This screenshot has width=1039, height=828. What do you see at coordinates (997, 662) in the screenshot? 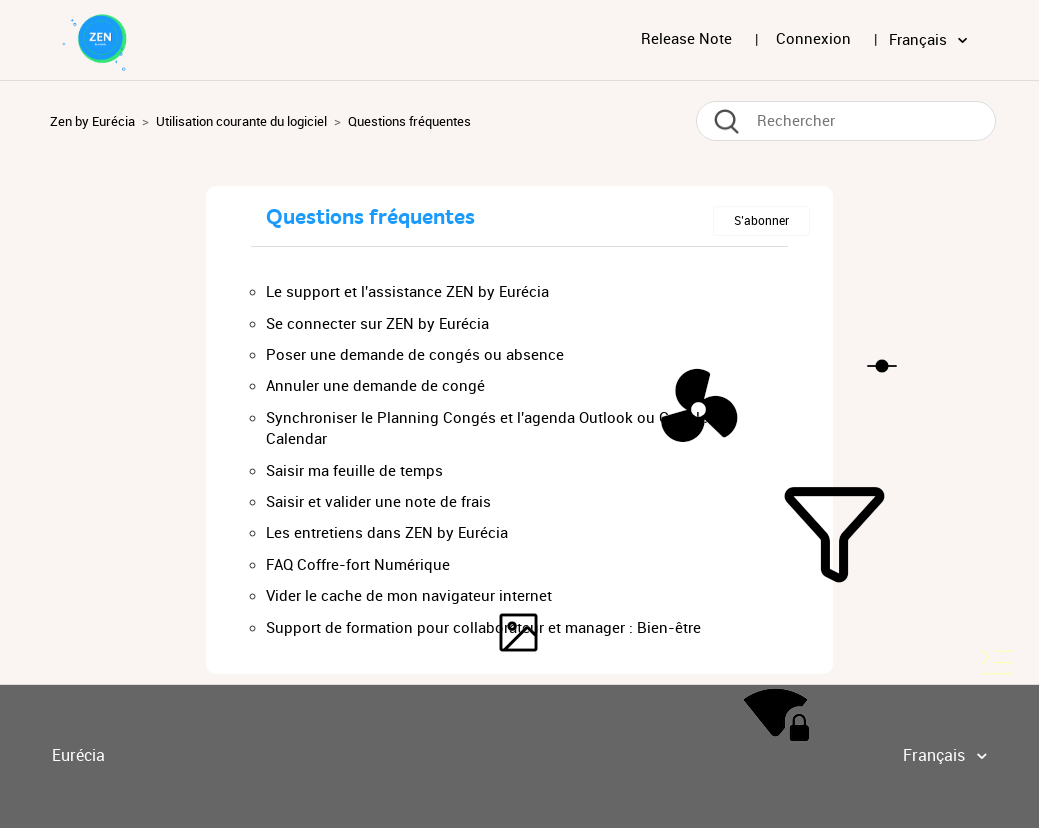
I see `increase text indentation` at bounding box center [997, 662].